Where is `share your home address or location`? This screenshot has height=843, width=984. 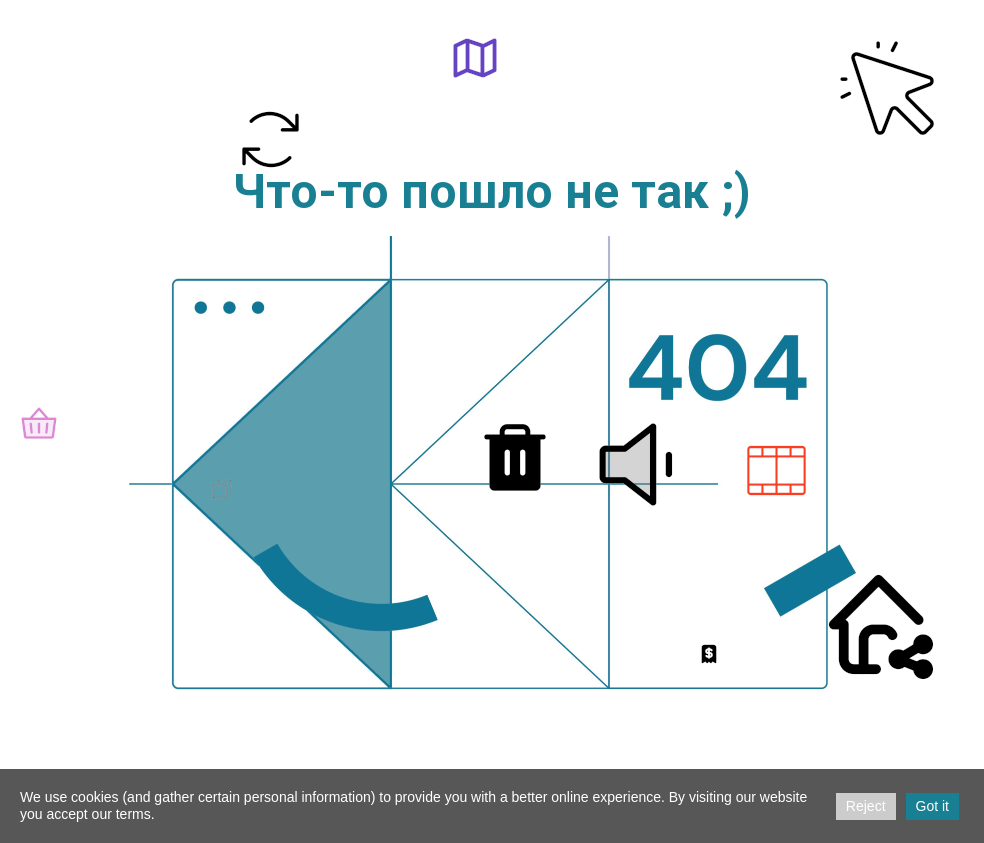
share your home address or location is located at coordinates (878, 624).